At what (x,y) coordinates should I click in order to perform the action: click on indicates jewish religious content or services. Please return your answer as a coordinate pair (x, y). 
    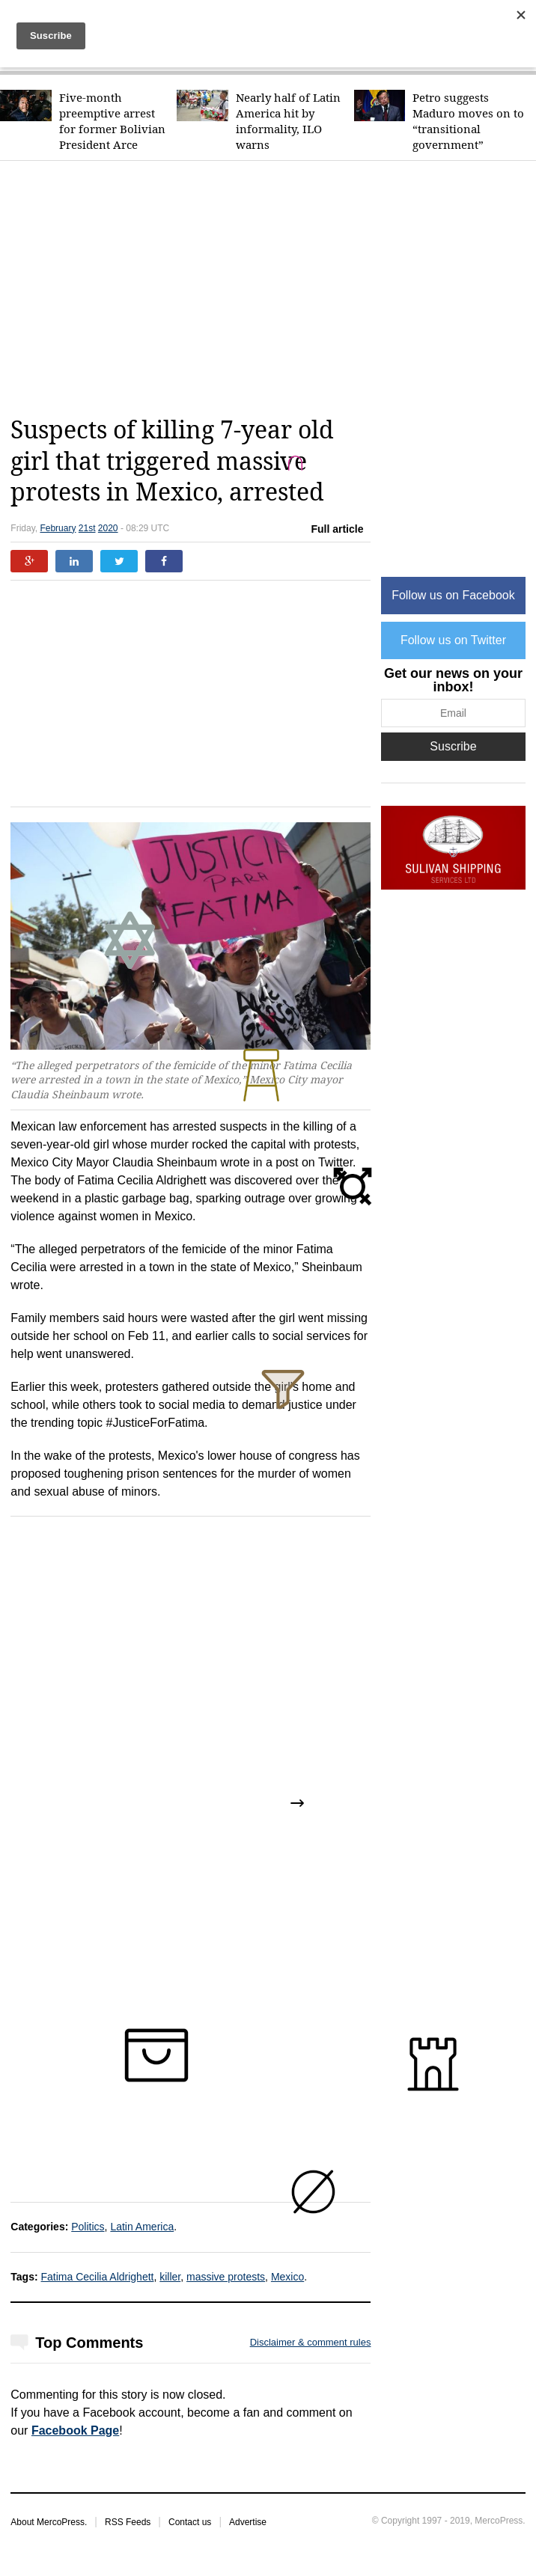
    Looking at the image, I should click on (130, 940).